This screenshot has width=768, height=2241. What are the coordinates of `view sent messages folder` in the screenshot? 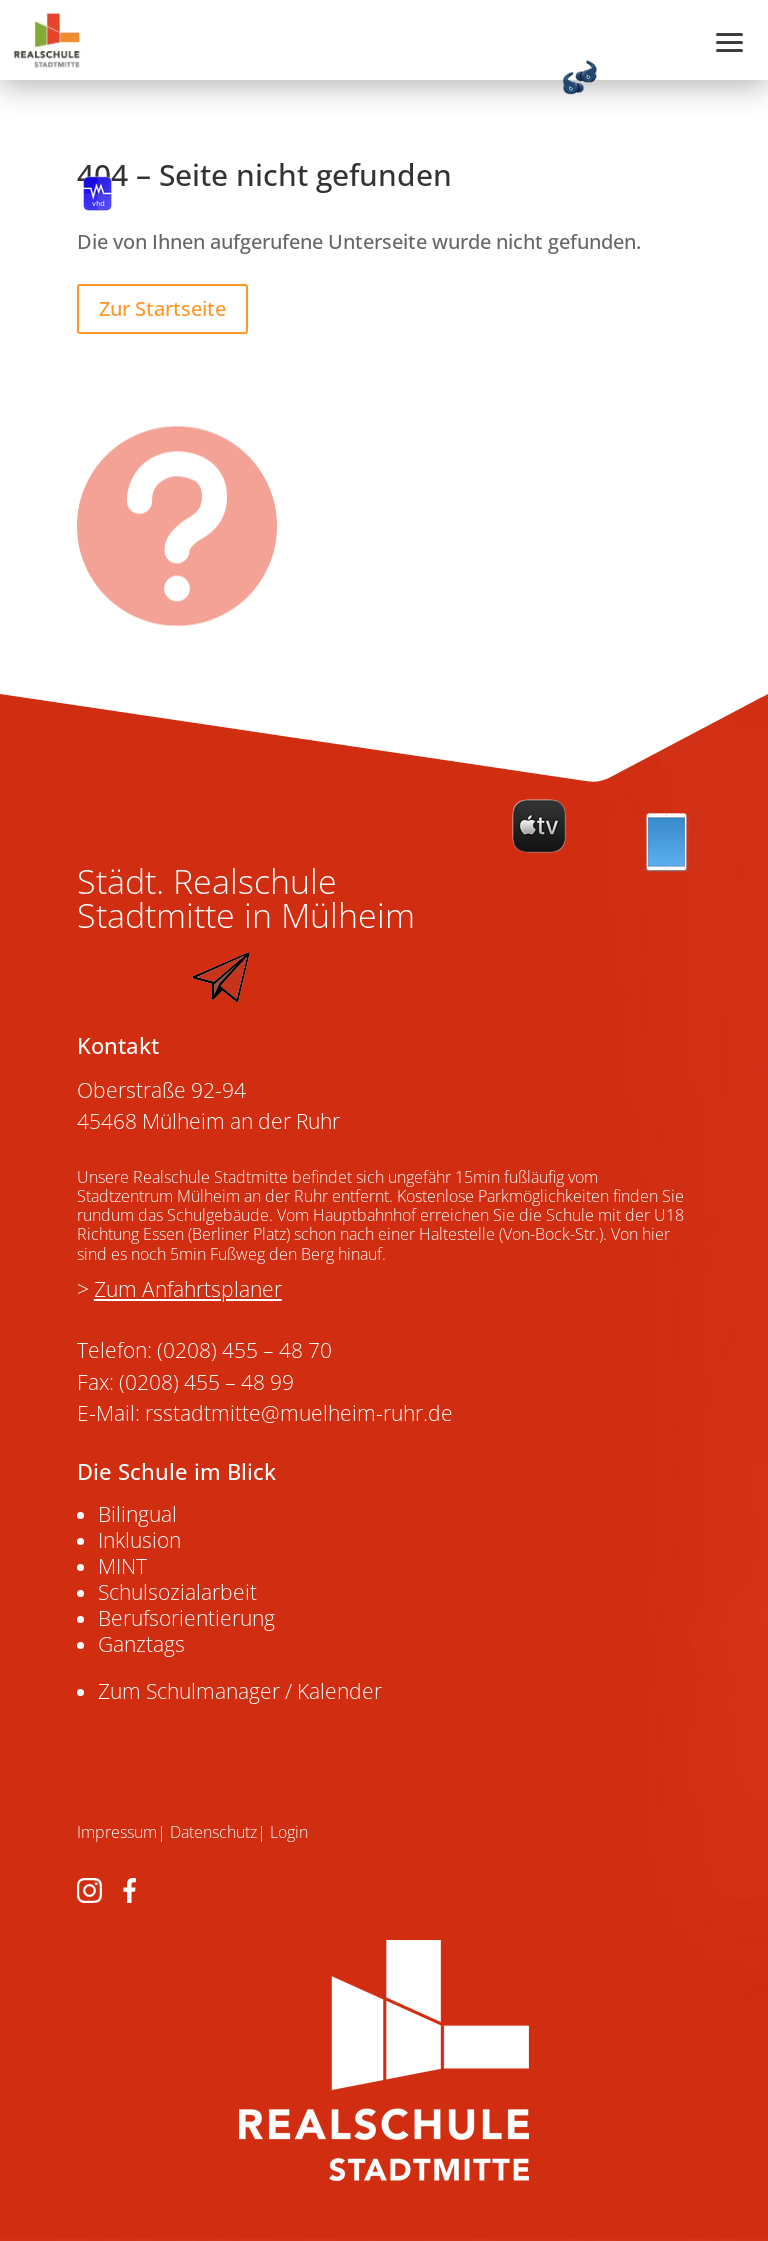 It's located at (221, 978).